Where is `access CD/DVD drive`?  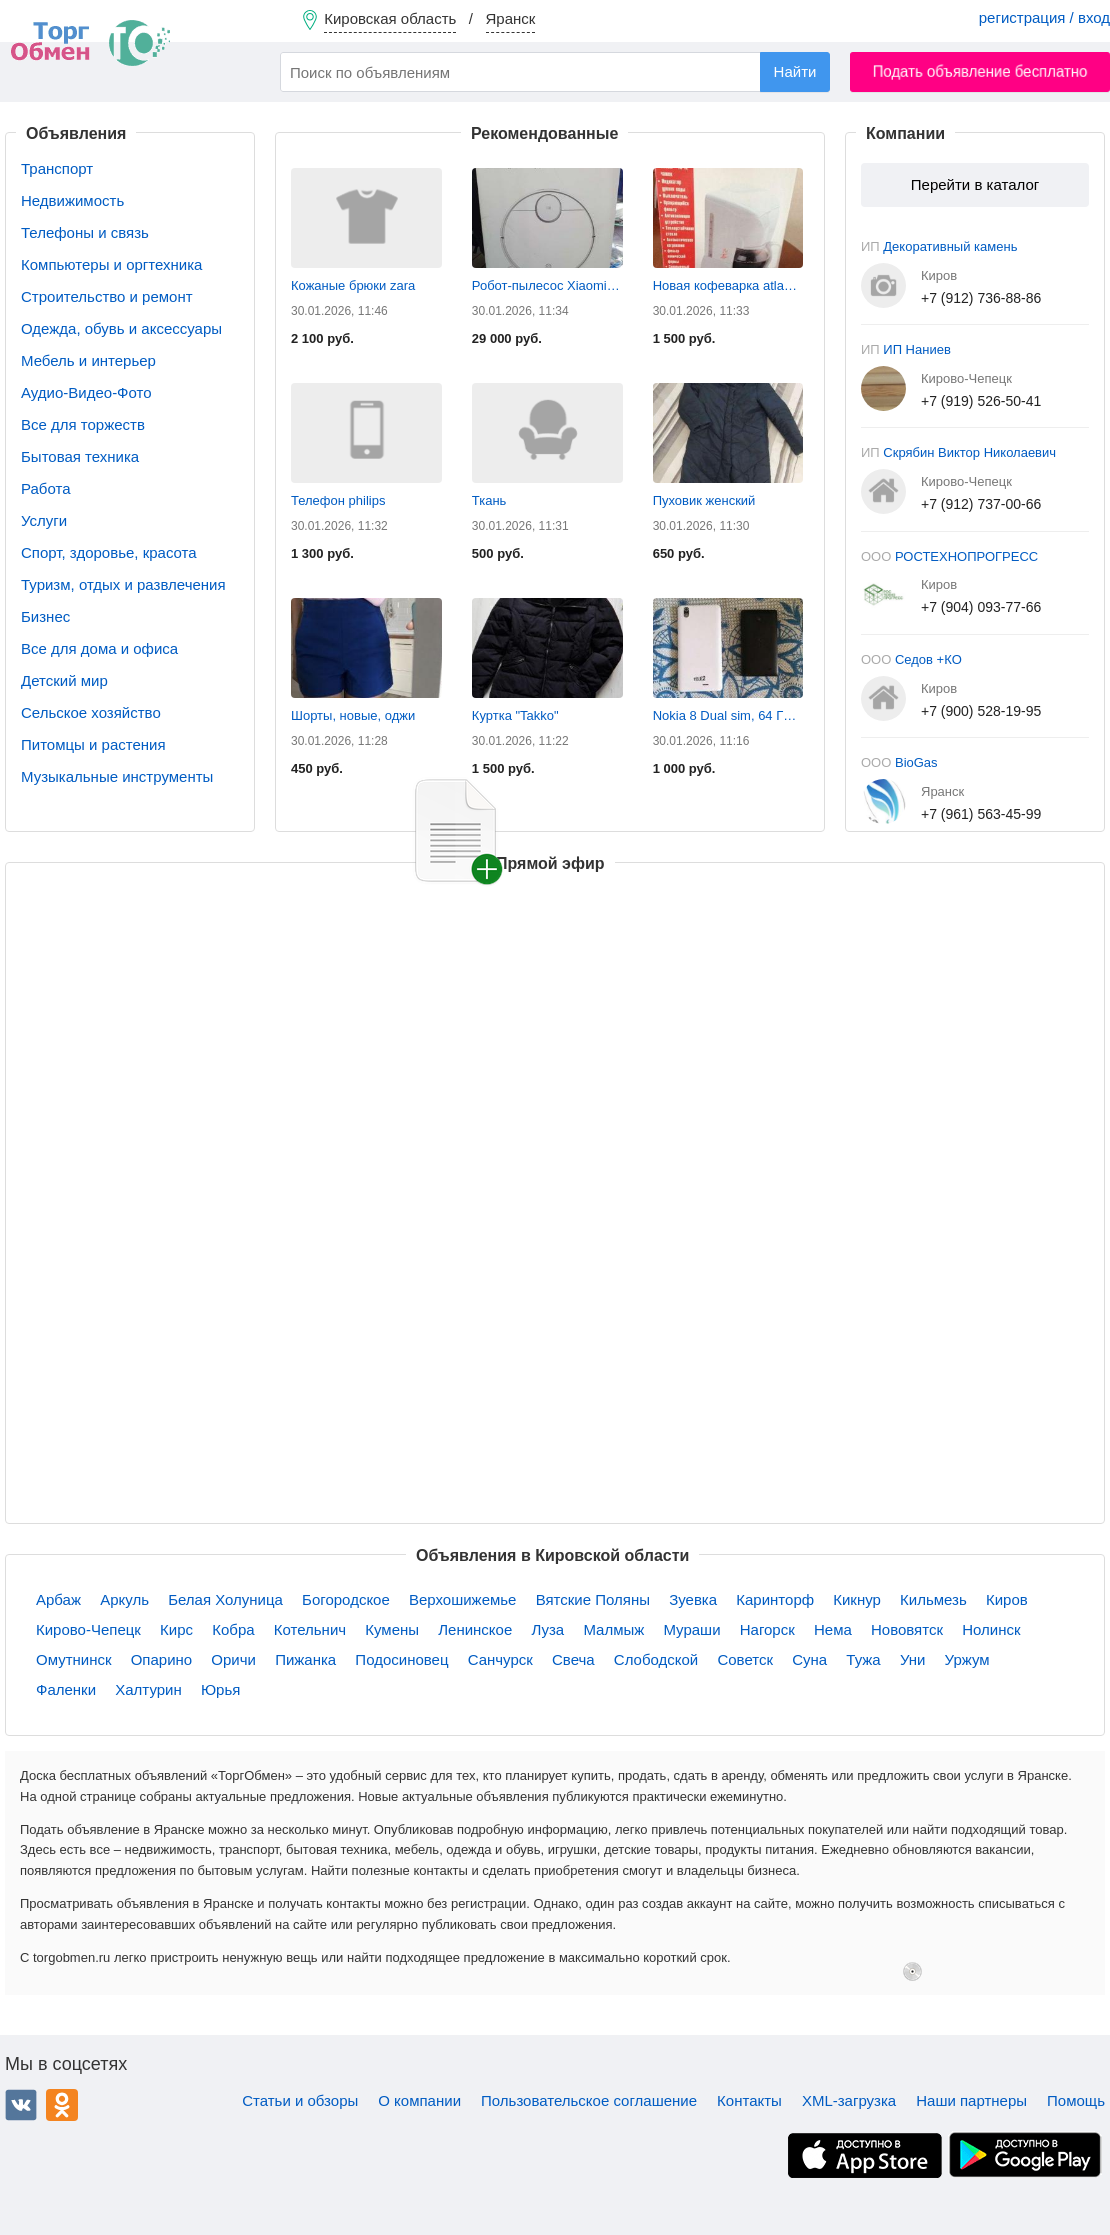
access CD/DVD drive is located at coordinates (912, 1971).